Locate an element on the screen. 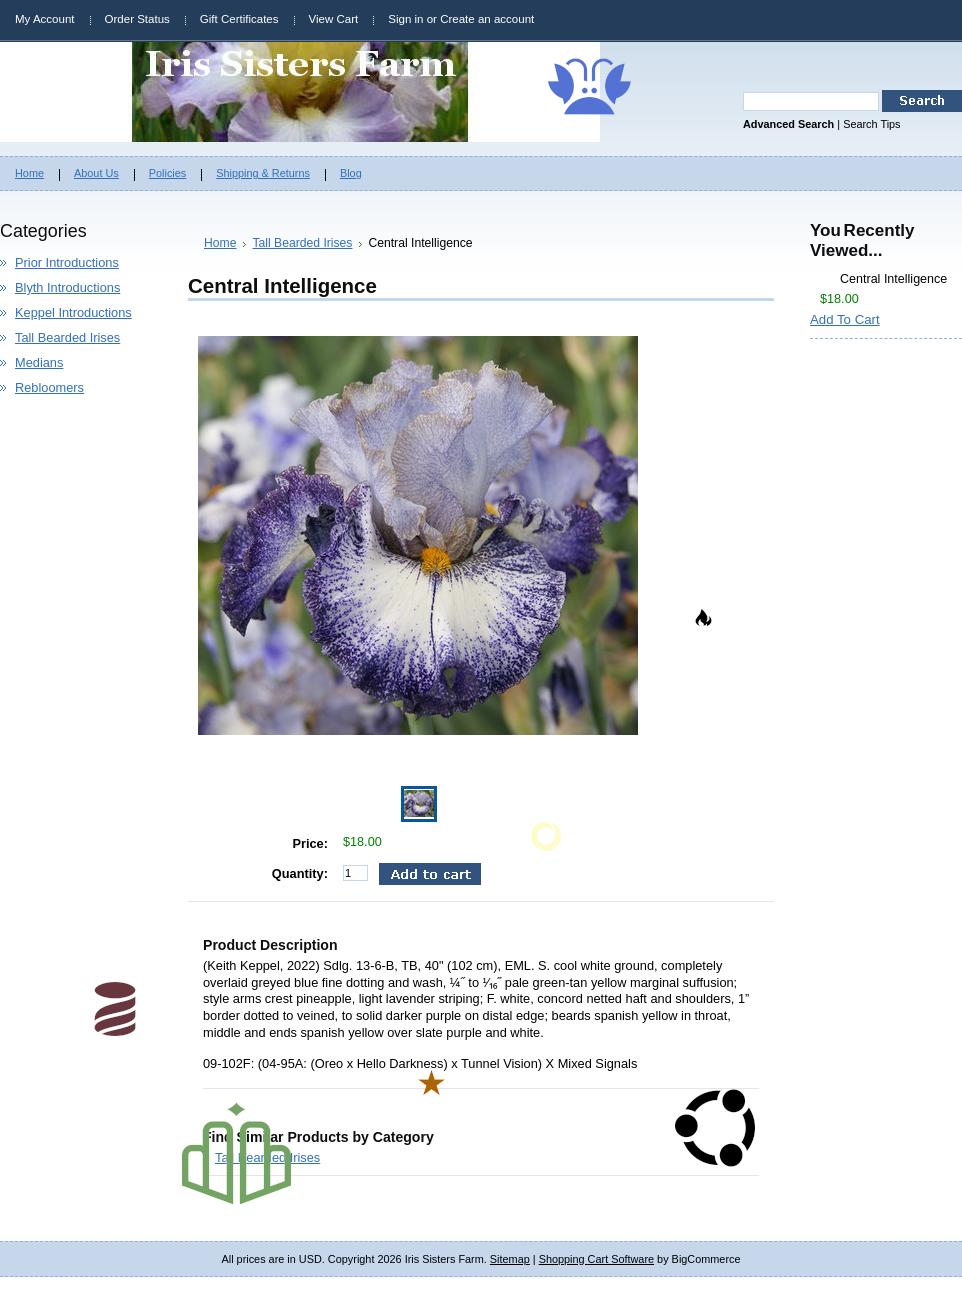 The width and height of the screenshot is (962, 1316). singlestore database service is located at coordinates (546, 836).